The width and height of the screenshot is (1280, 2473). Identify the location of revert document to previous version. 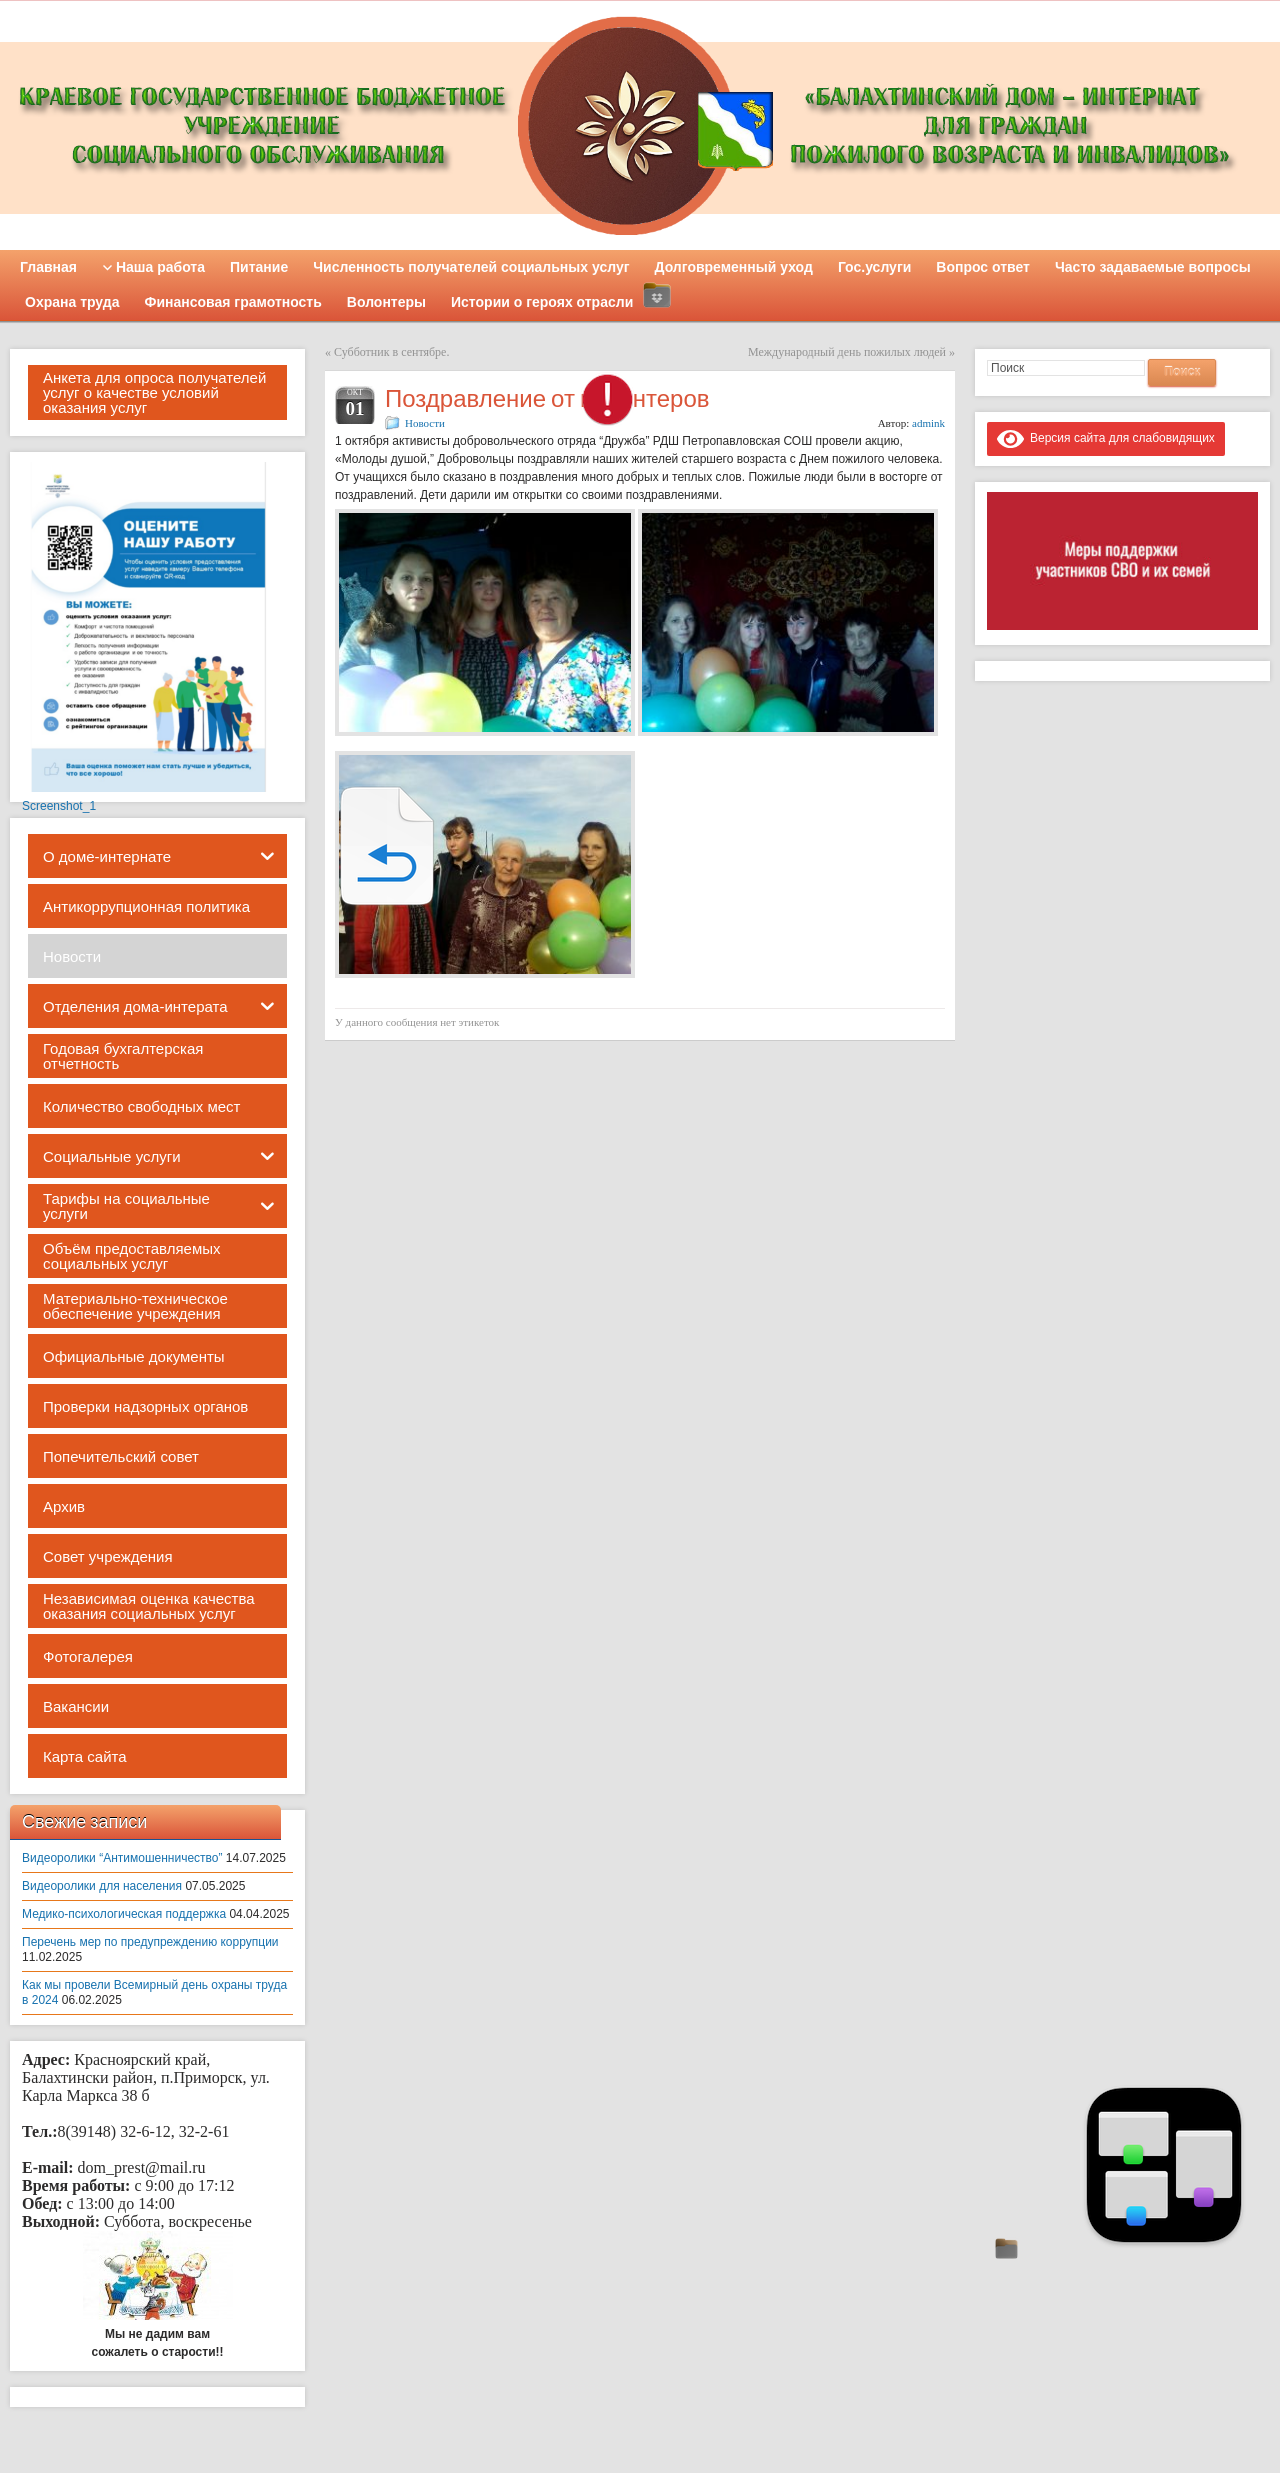
(387, 846).